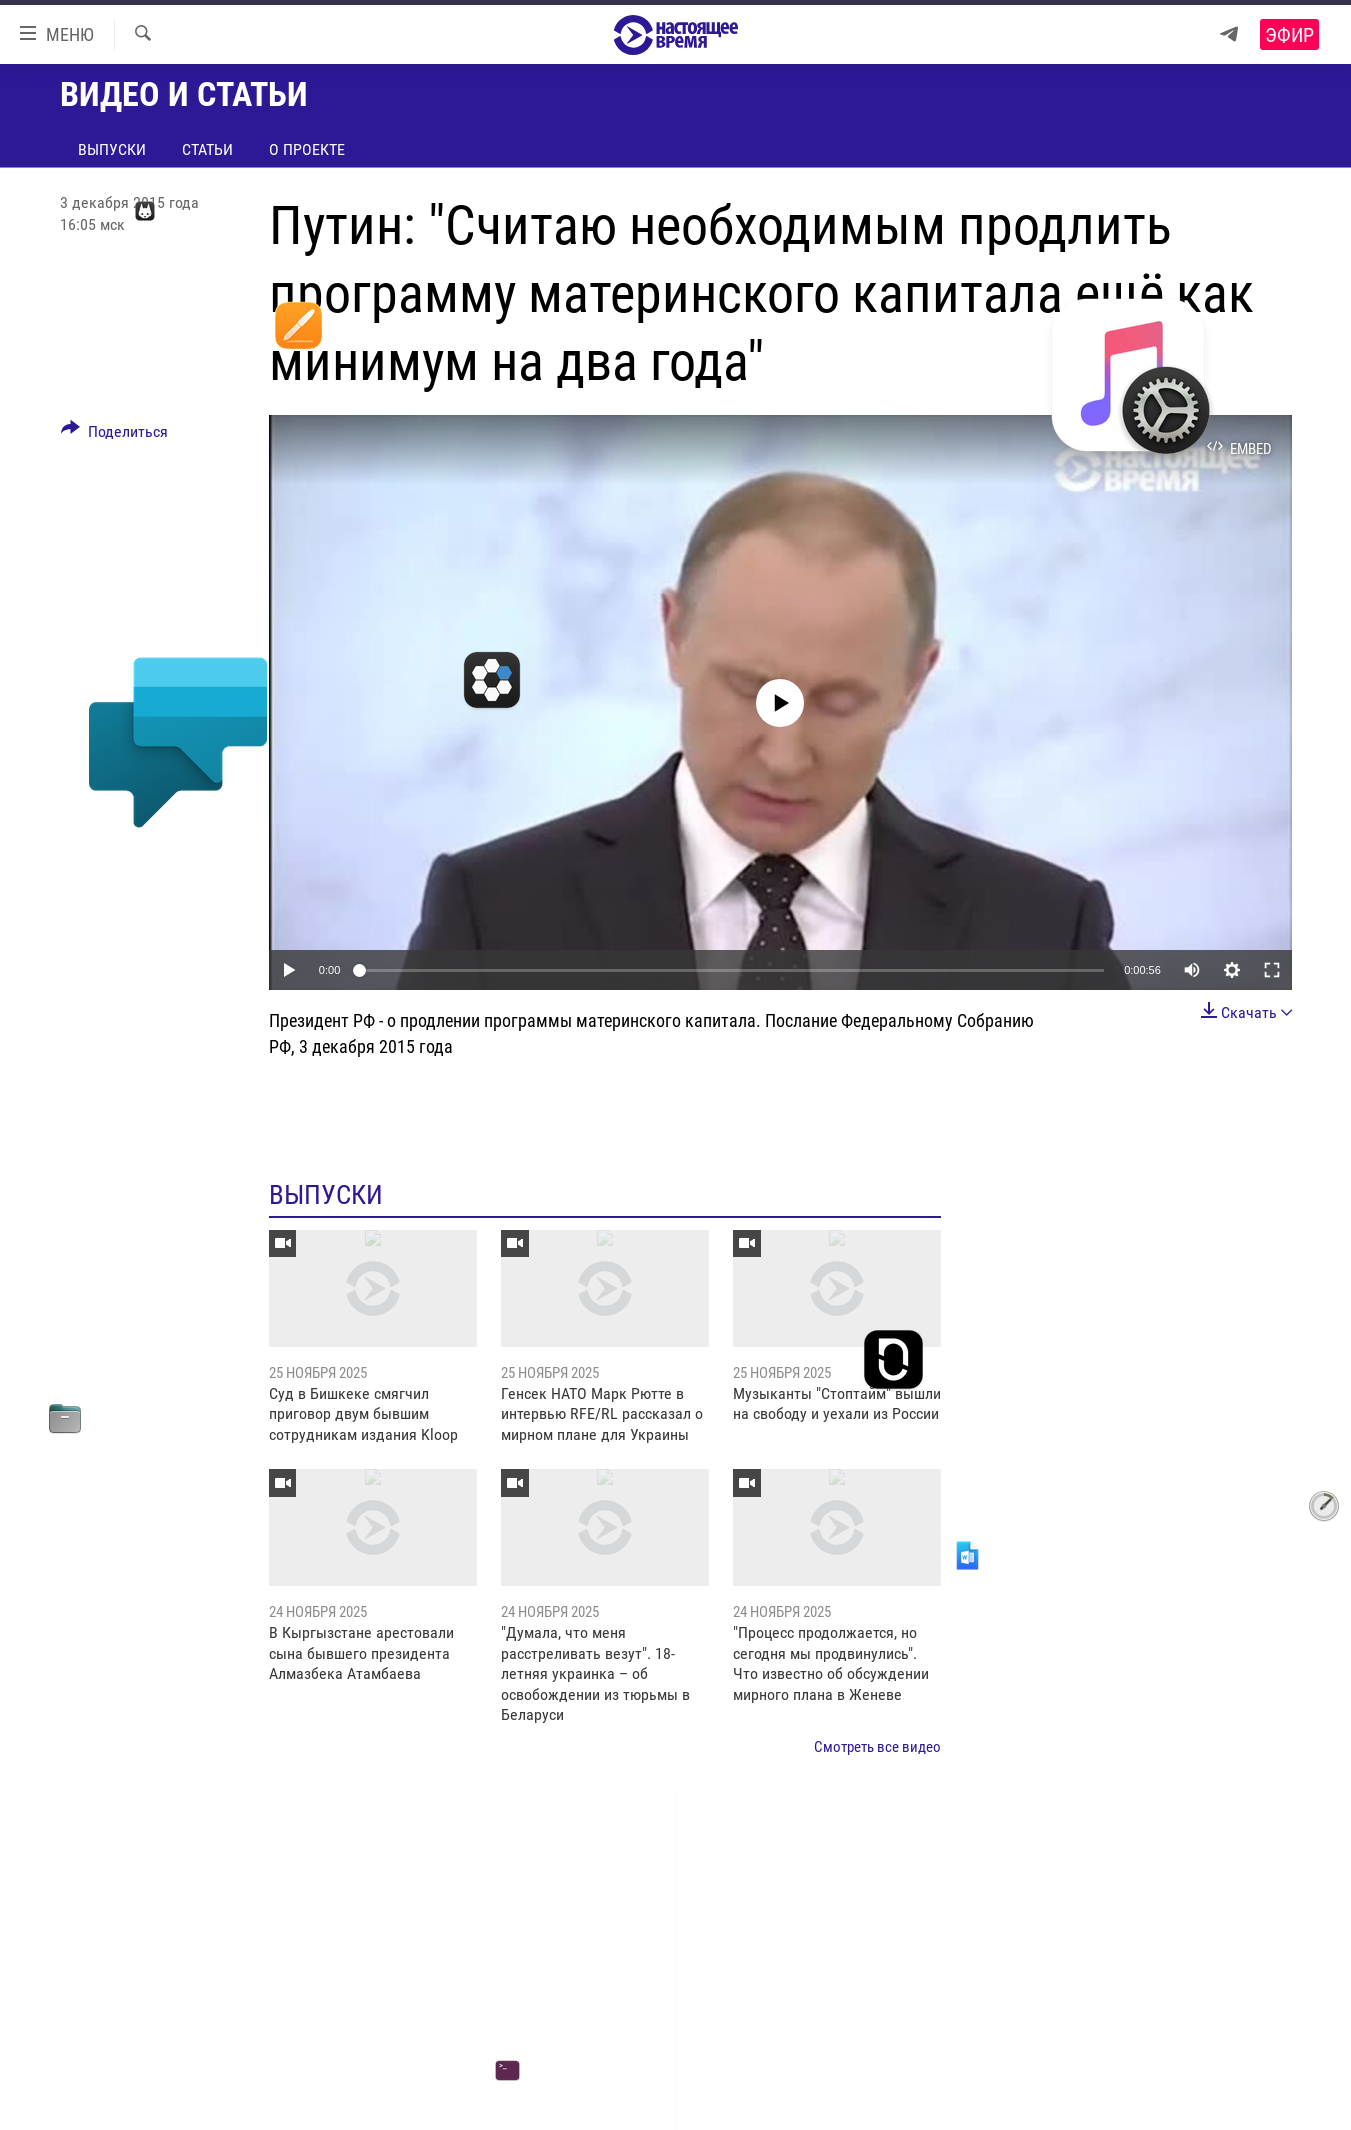 The image size is (1351, 2130). Describe the element at coordinates (967, 1555) in the screenshot. I see `open a Microsoft Word document` at that location.